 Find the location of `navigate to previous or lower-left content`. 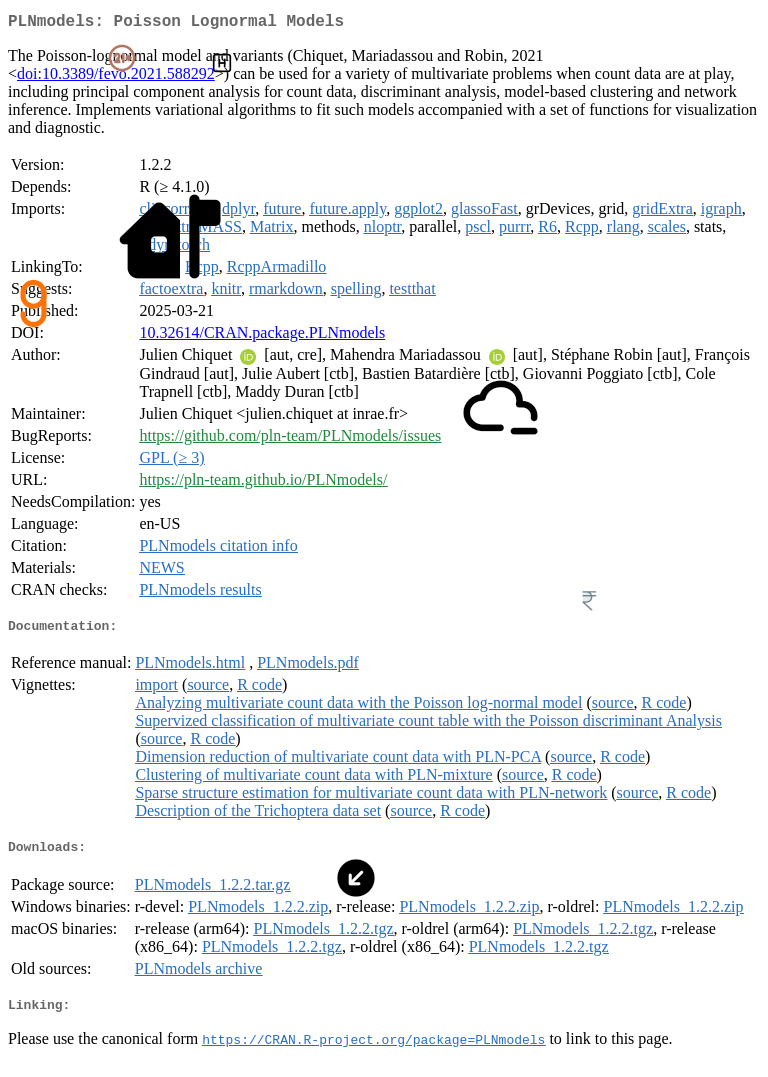

navigate to previous or lower-left content is located at coordinates (356, 878).